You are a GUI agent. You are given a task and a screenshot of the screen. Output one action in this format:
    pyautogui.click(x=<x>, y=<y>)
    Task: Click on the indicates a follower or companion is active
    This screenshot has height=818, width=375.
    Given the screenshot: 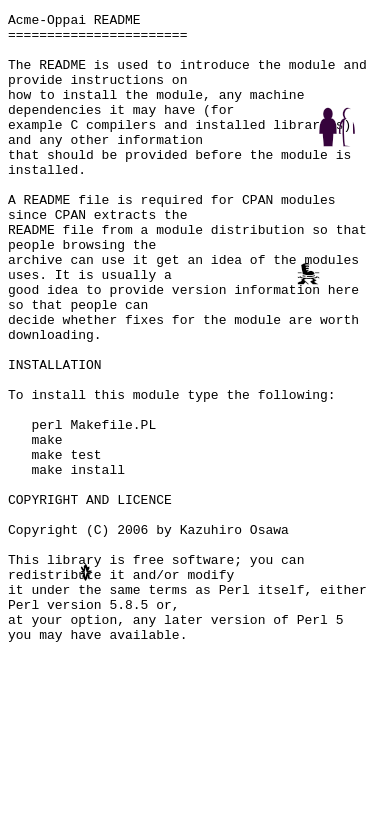 What is the action you would take?
    pyautogui.click(x=338, y=127)
    